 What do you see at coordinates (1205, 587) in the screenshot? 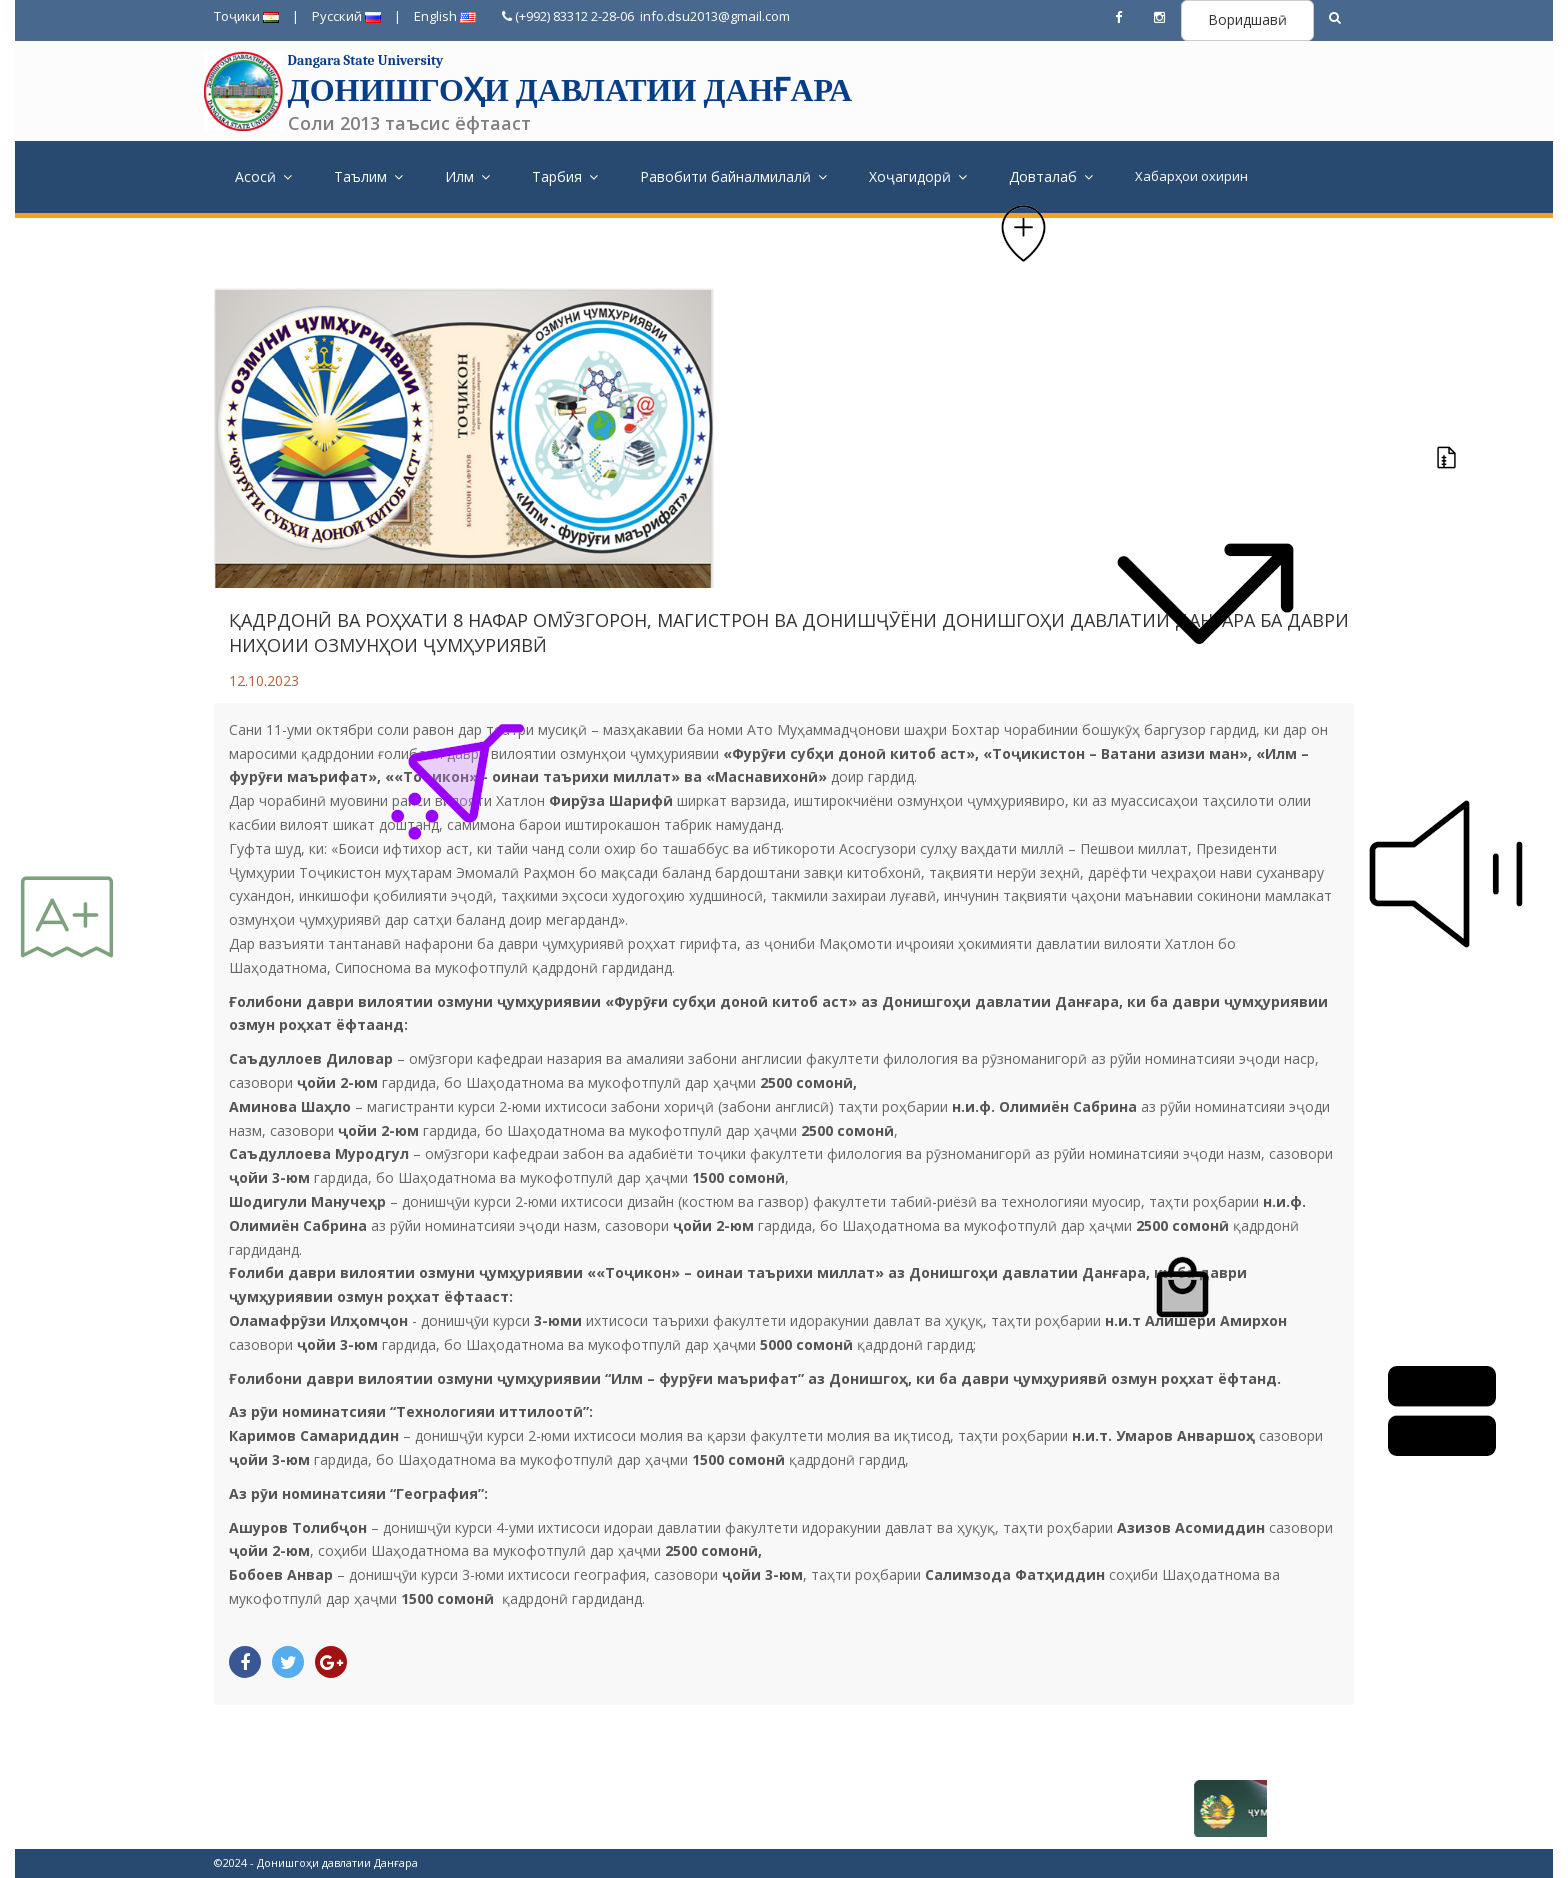
I see `reply to a message` at bounding box center [1205, 587].